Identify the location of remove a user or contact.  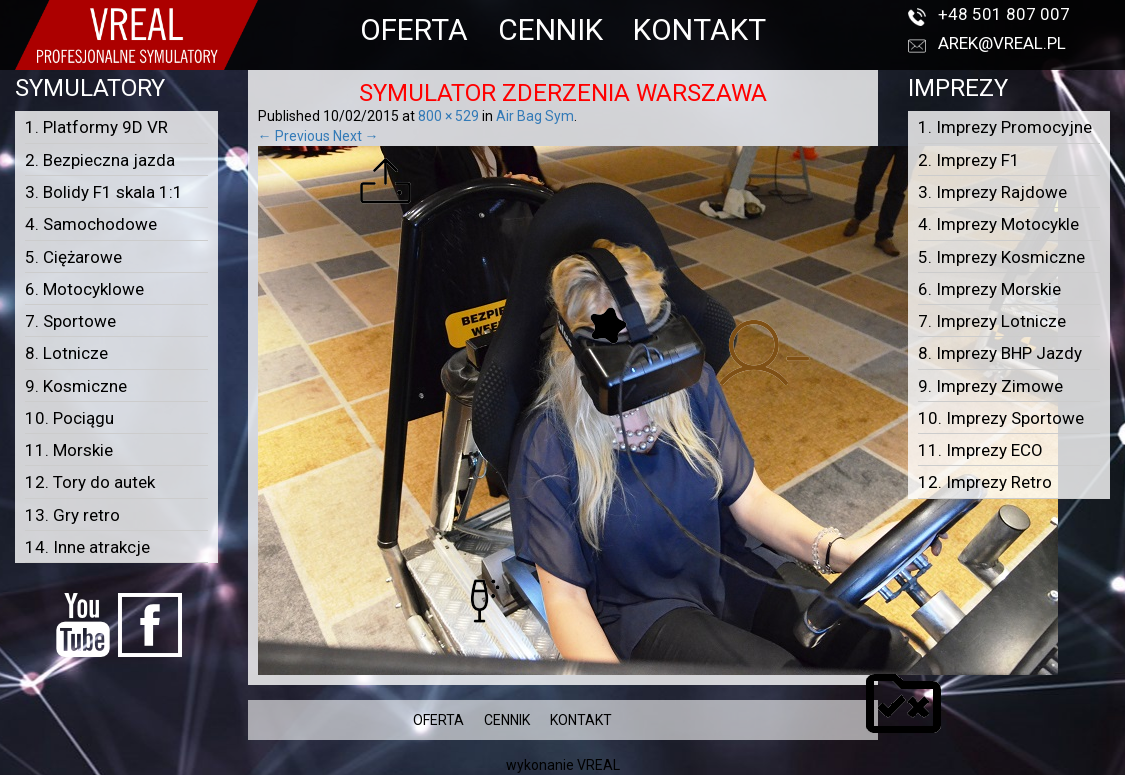
(761, 355).